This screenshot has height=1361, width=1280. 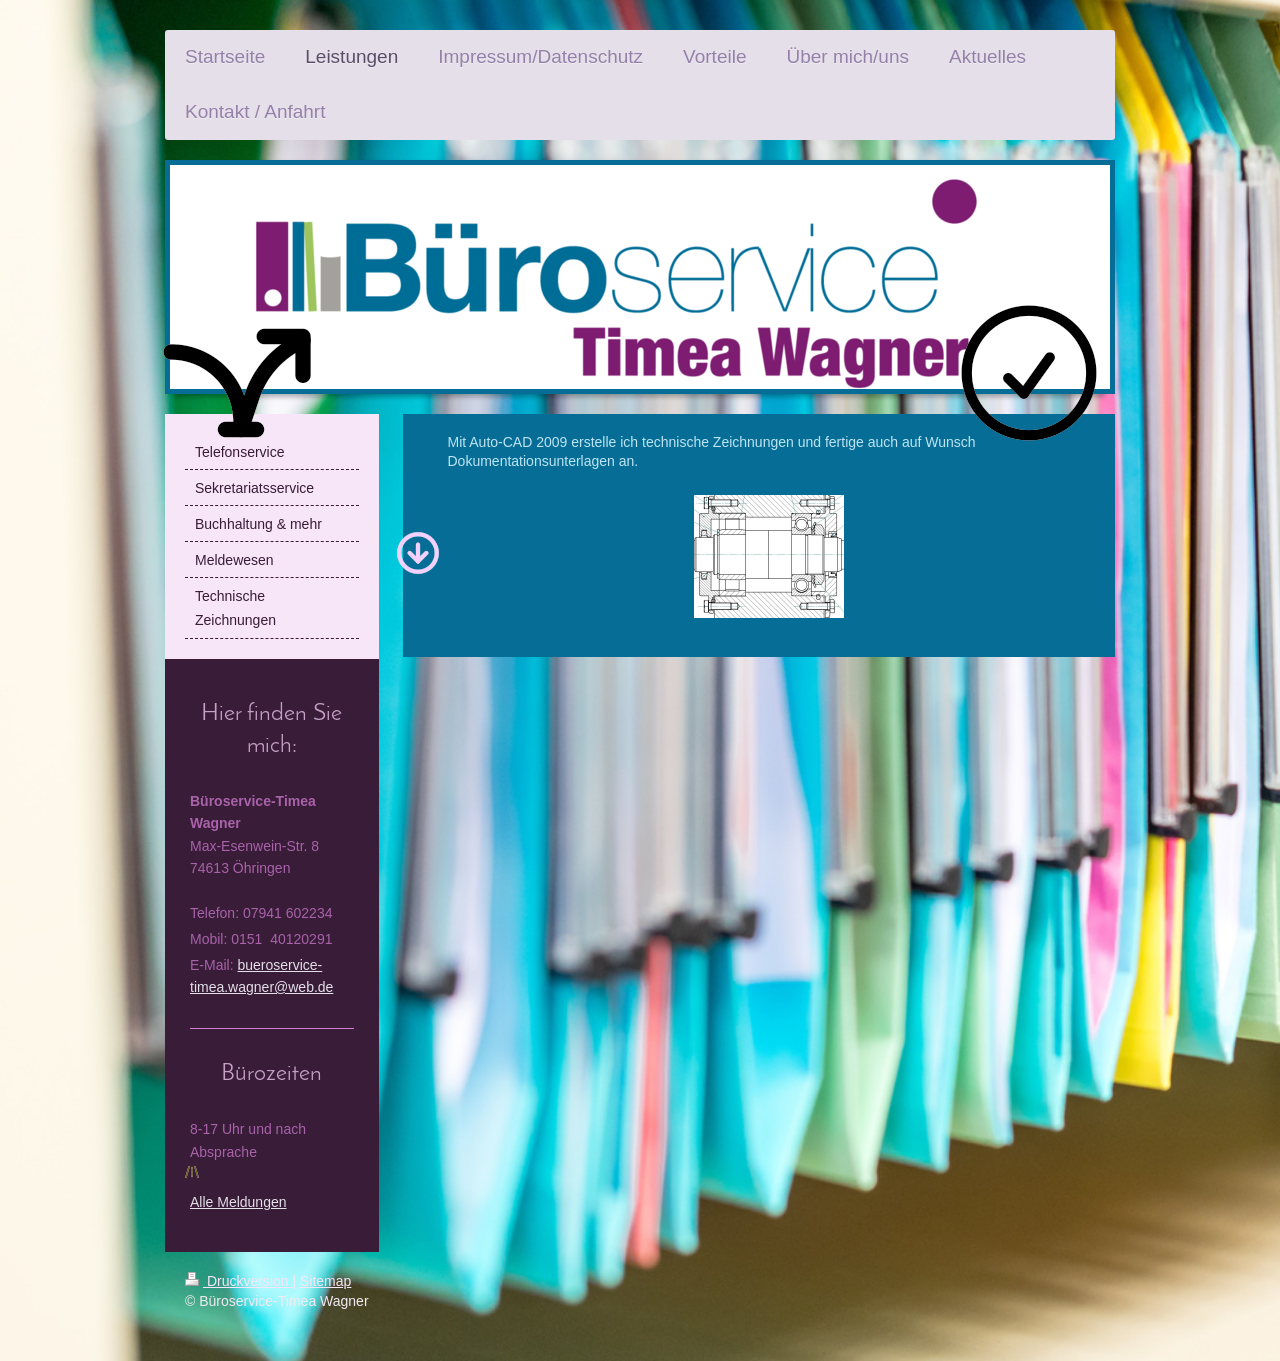 What do you see at coordinates (241, 383) in the screenshot?
I see `redirect or reroute content` at bounding box center [241, 383].